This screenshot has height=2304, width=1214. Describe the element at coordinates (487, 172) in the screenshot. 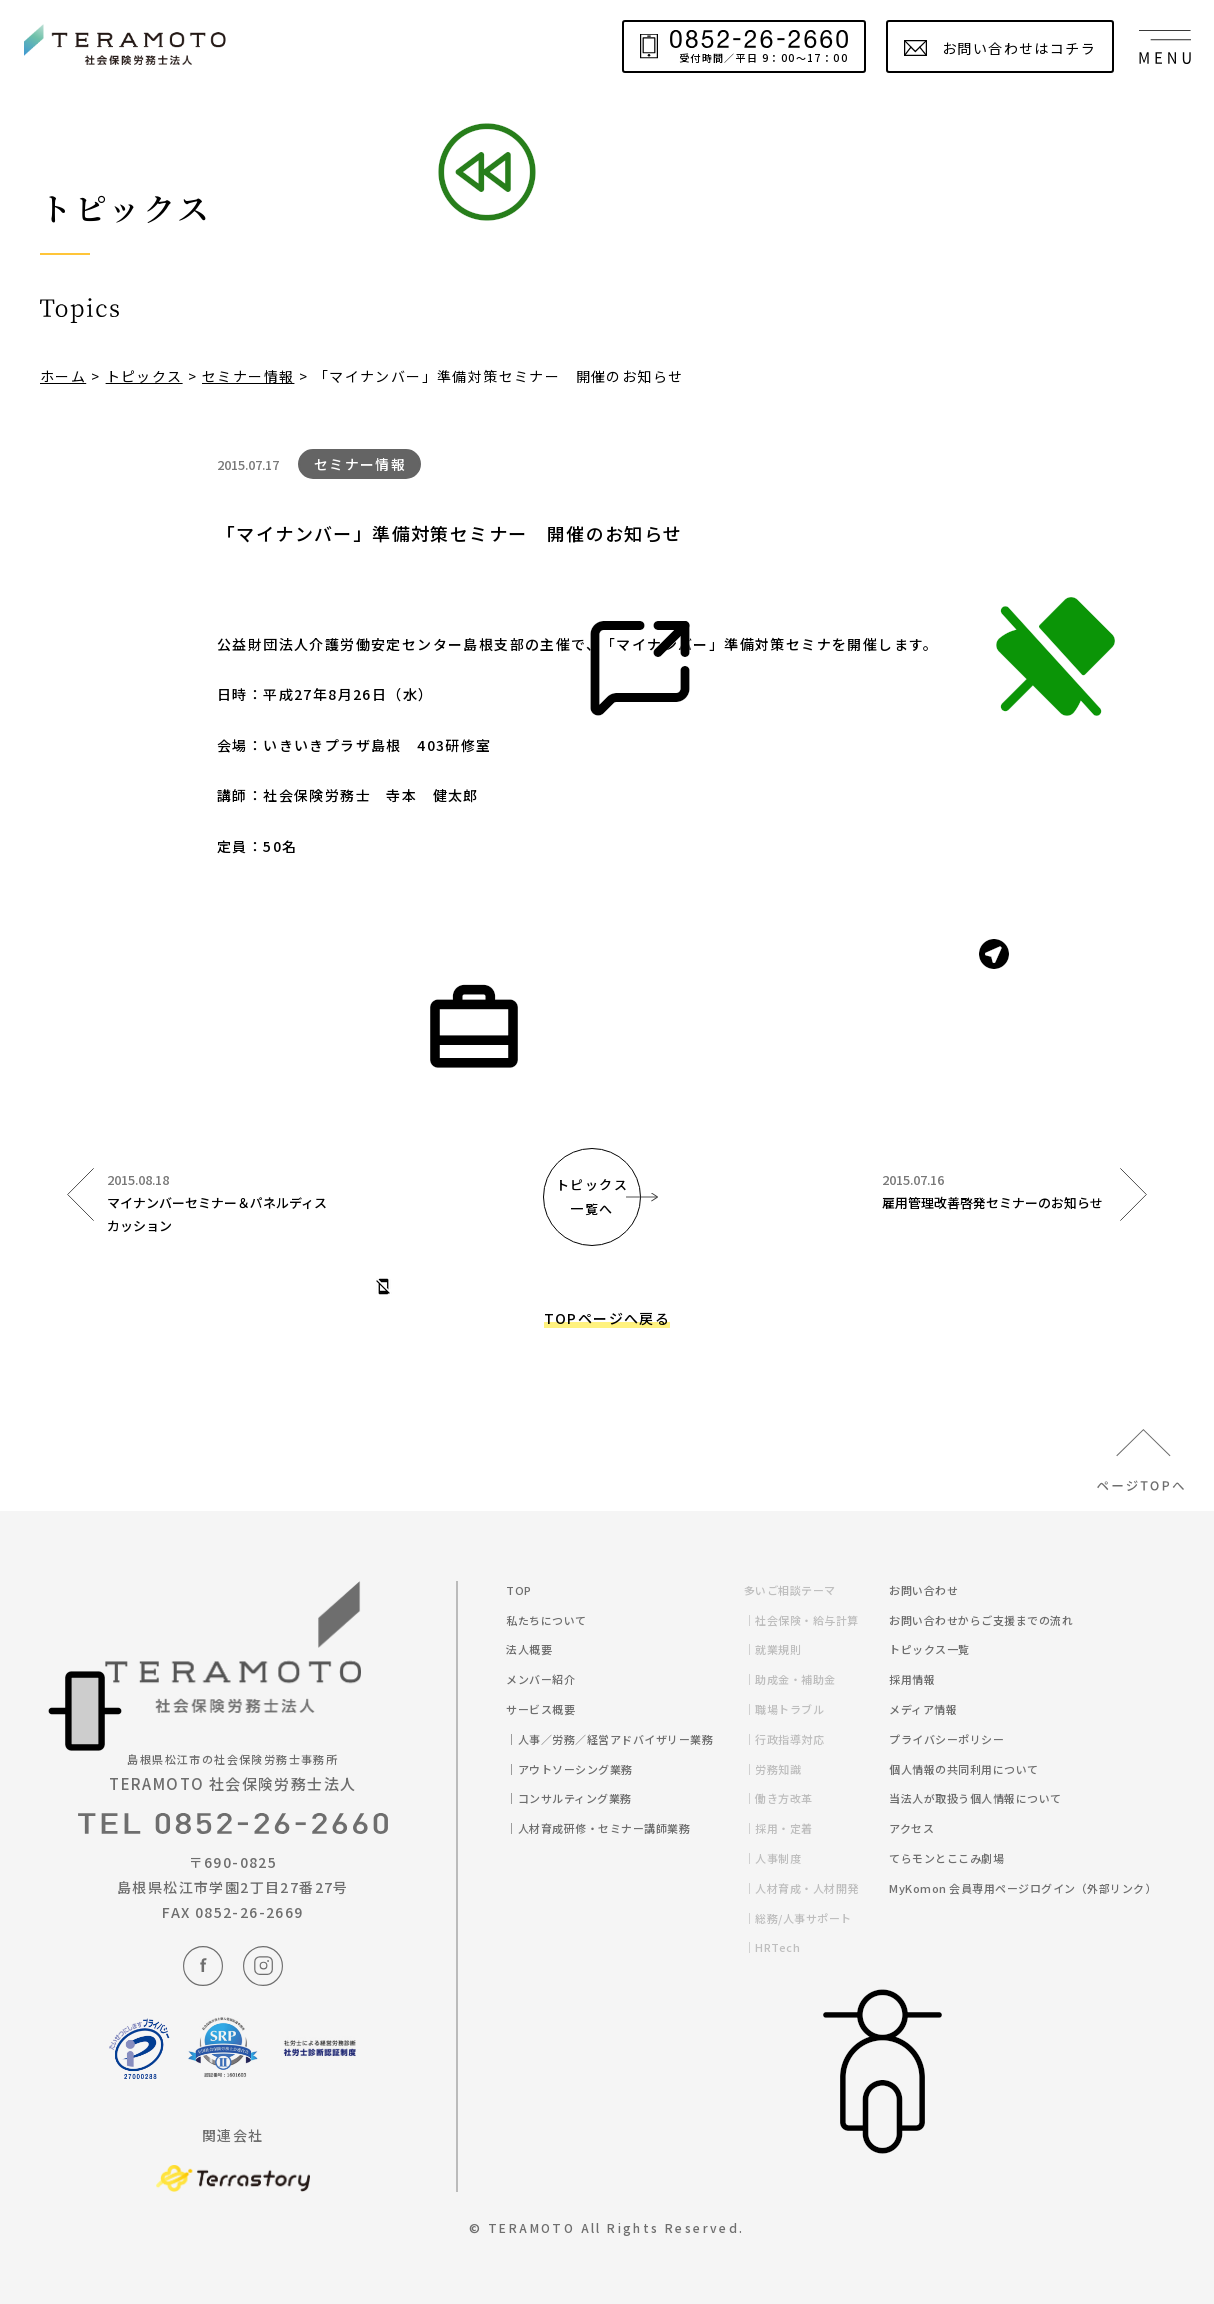

I see `rewind or skip backward in media playback` at that location.